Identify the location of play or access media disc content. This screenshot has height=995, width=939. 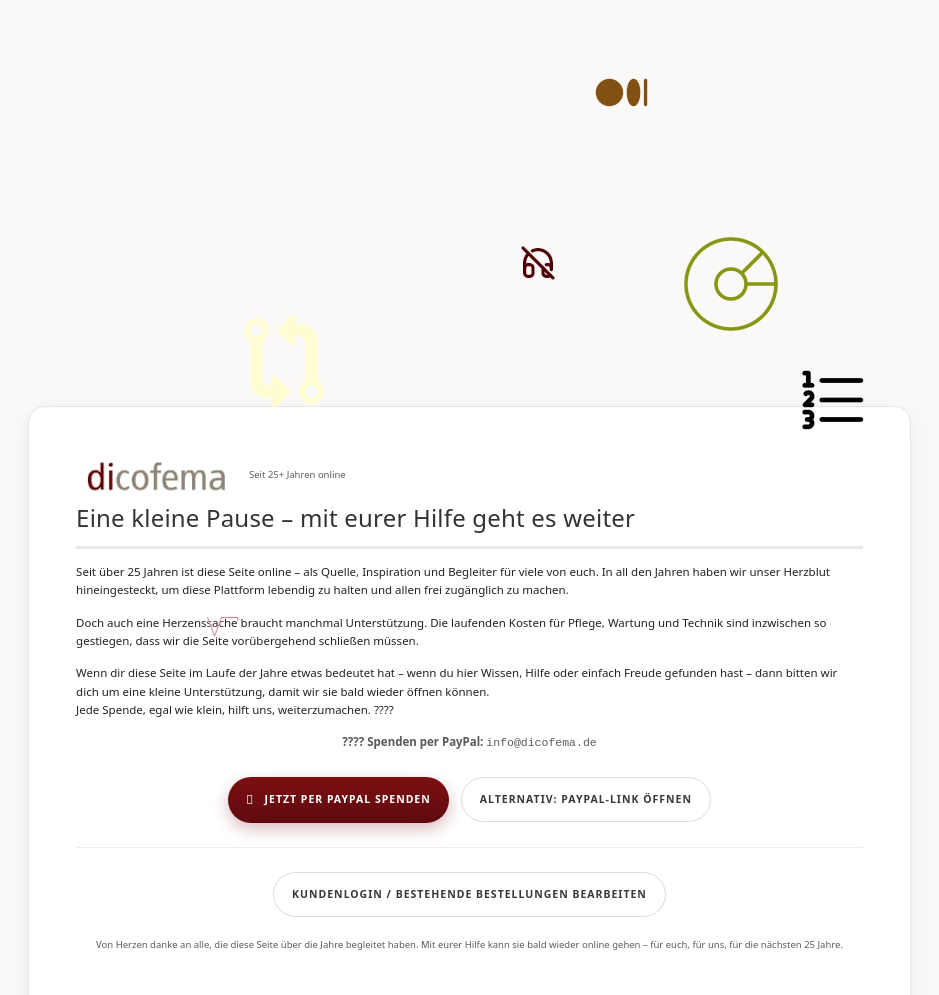
(731, 284).